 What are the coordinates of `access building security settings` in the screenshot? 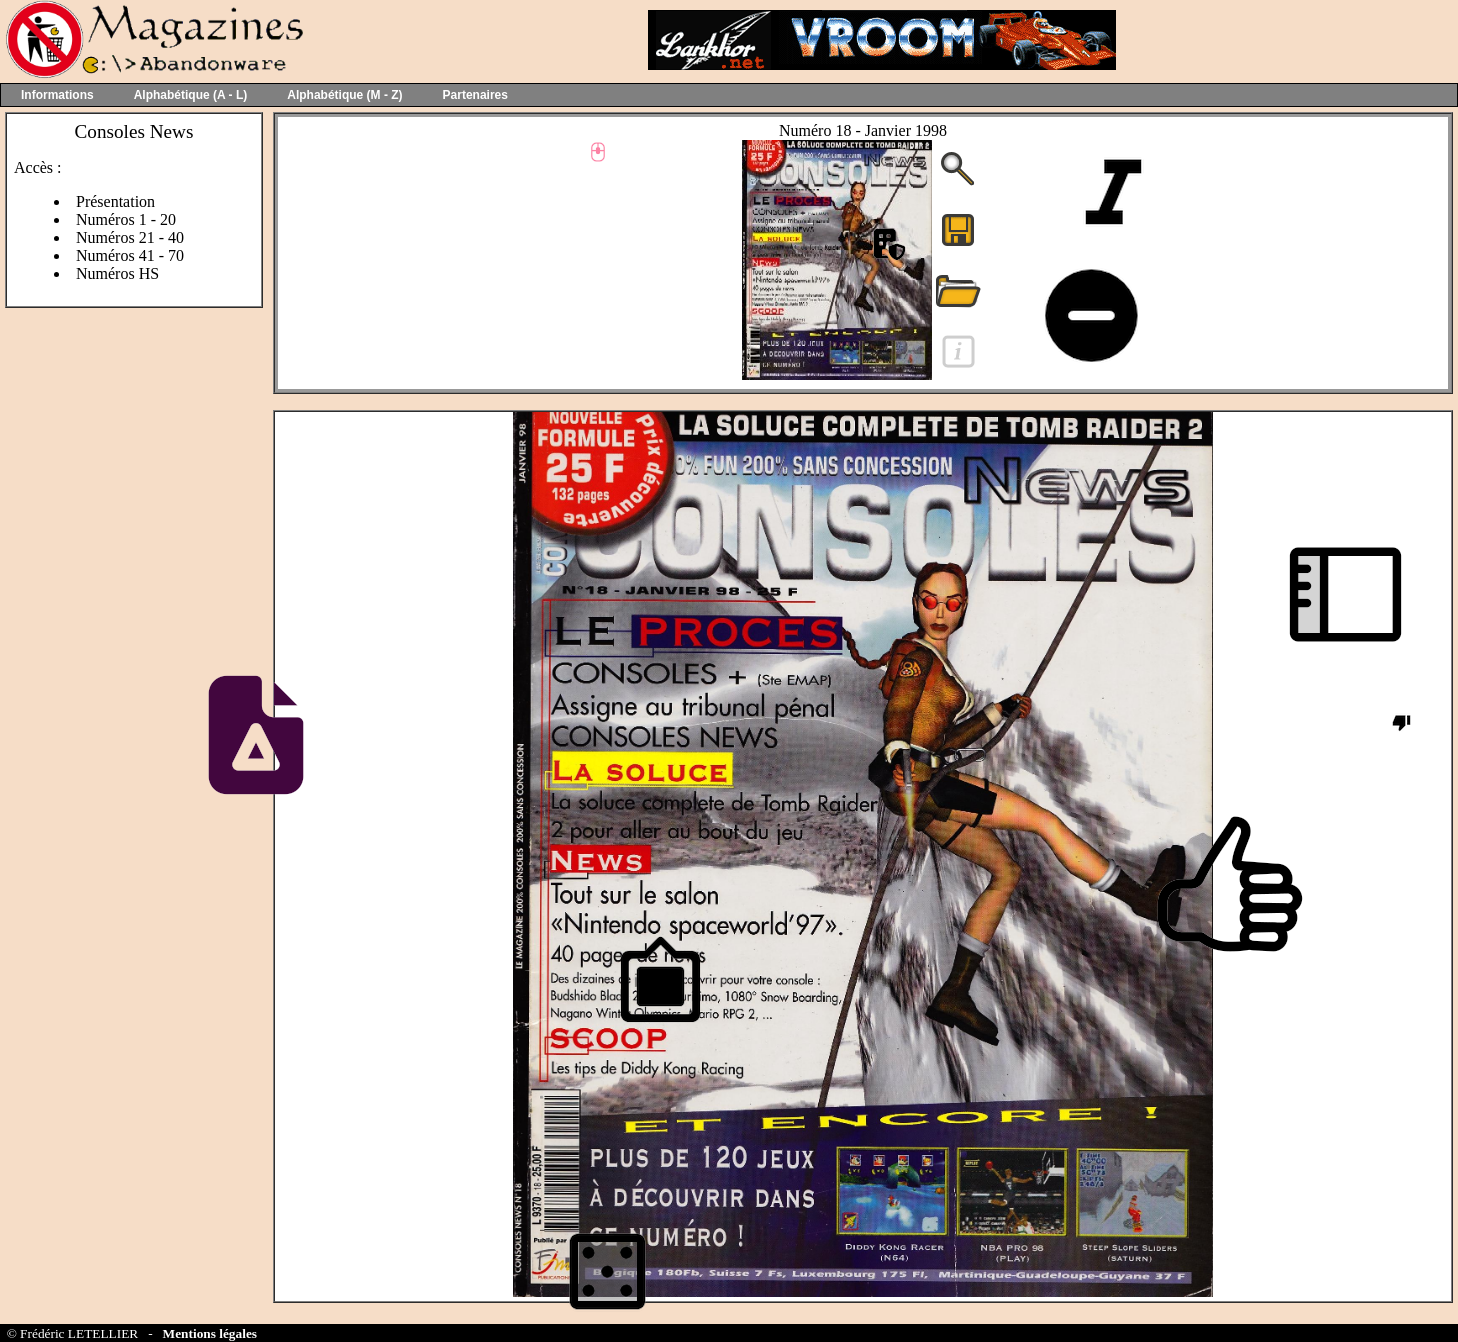 It's located at (888, 243).